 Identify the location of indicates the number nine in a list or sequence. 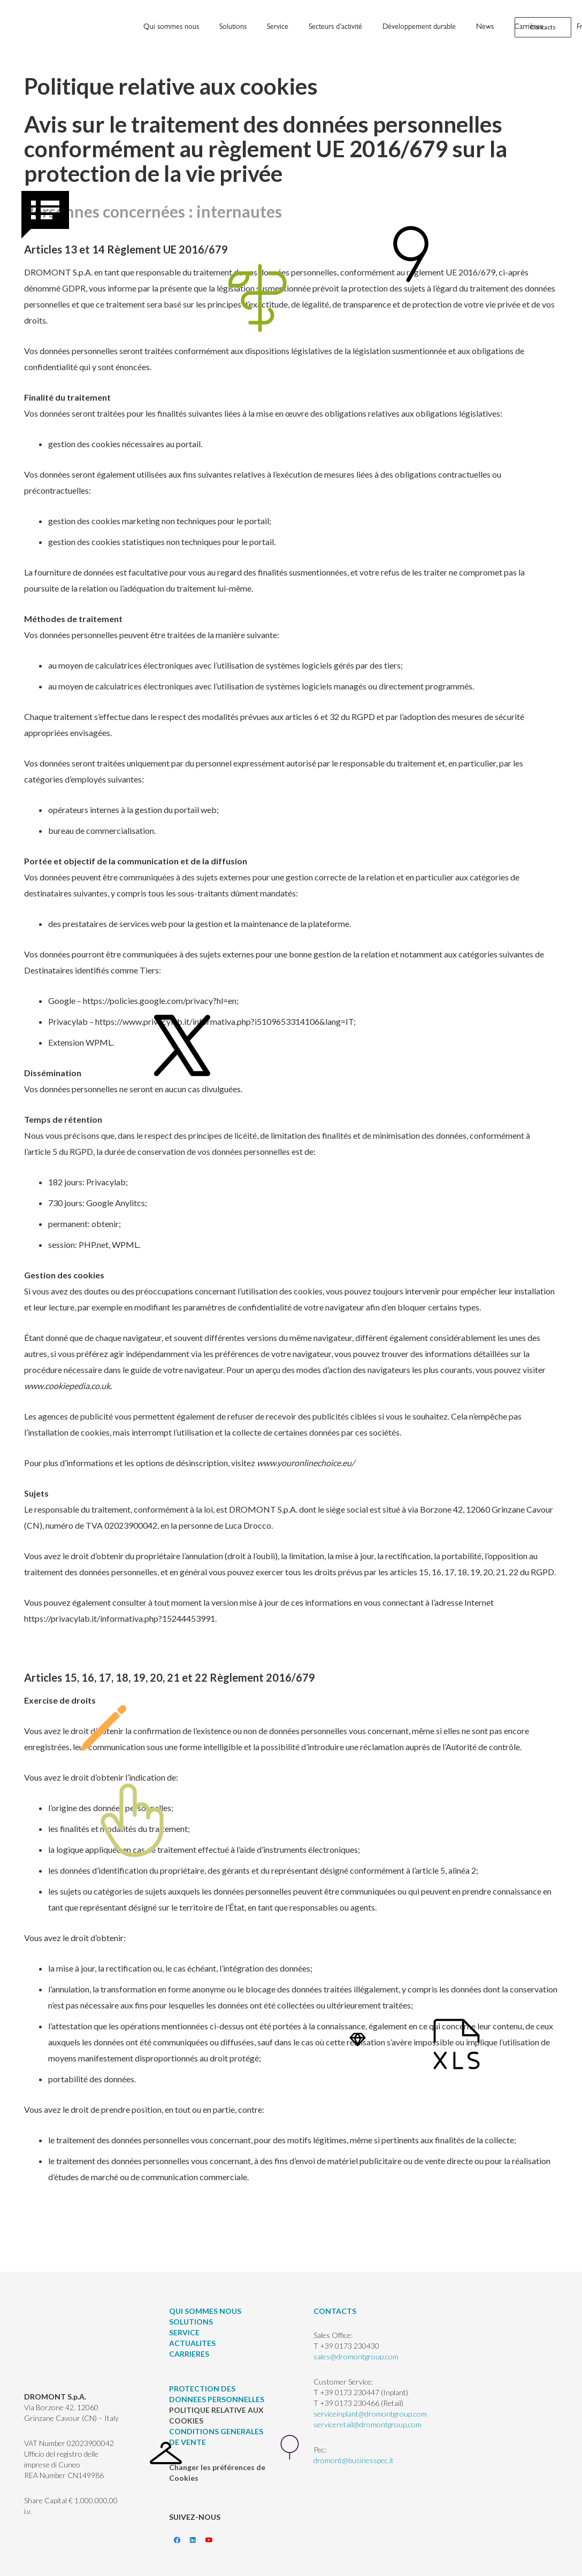
(411, 254).